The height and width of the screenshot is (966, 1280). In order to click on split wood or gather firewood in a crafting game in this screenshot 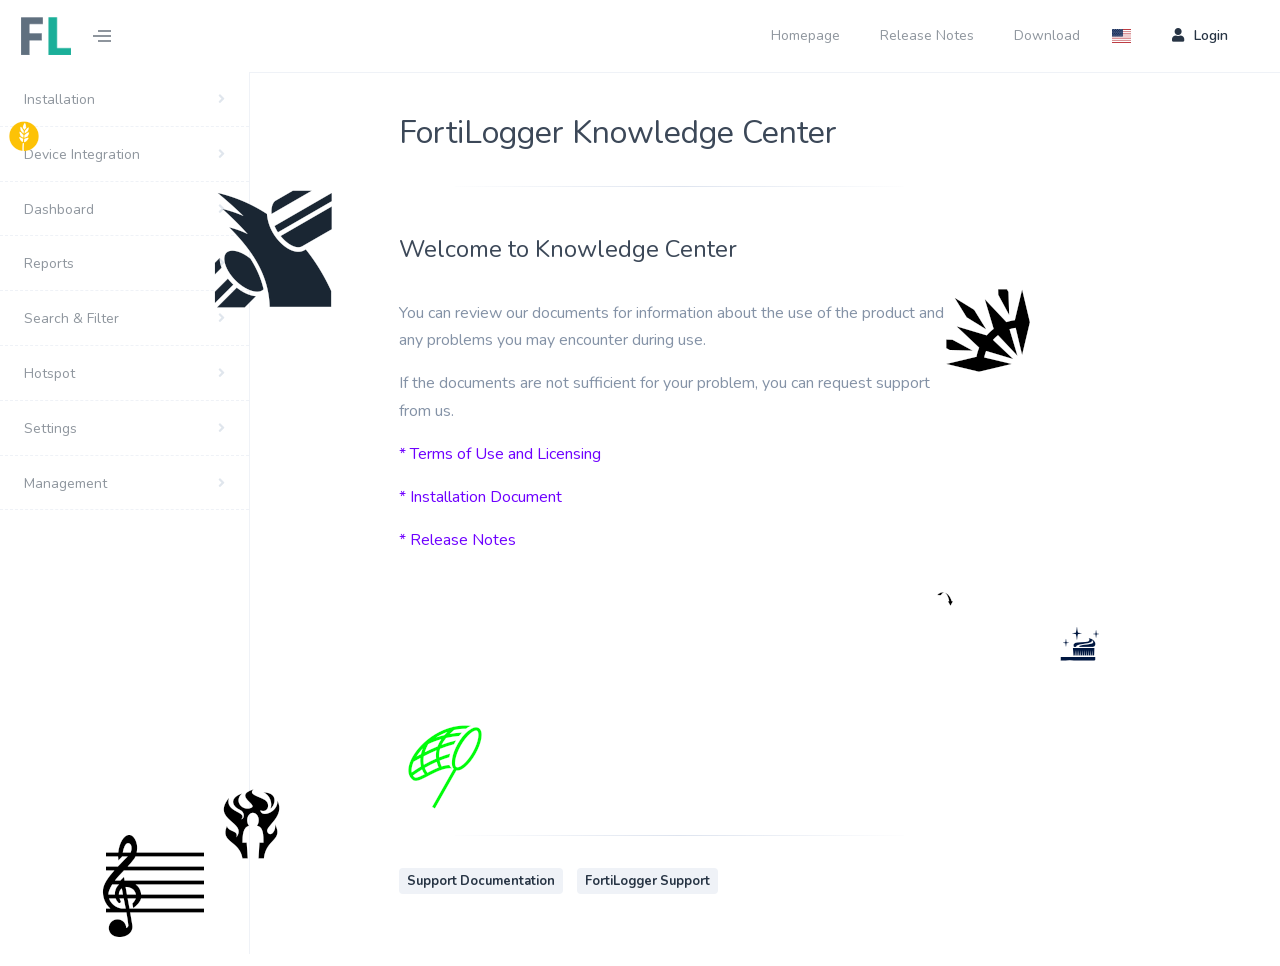, I will do `click(273, 249)`.